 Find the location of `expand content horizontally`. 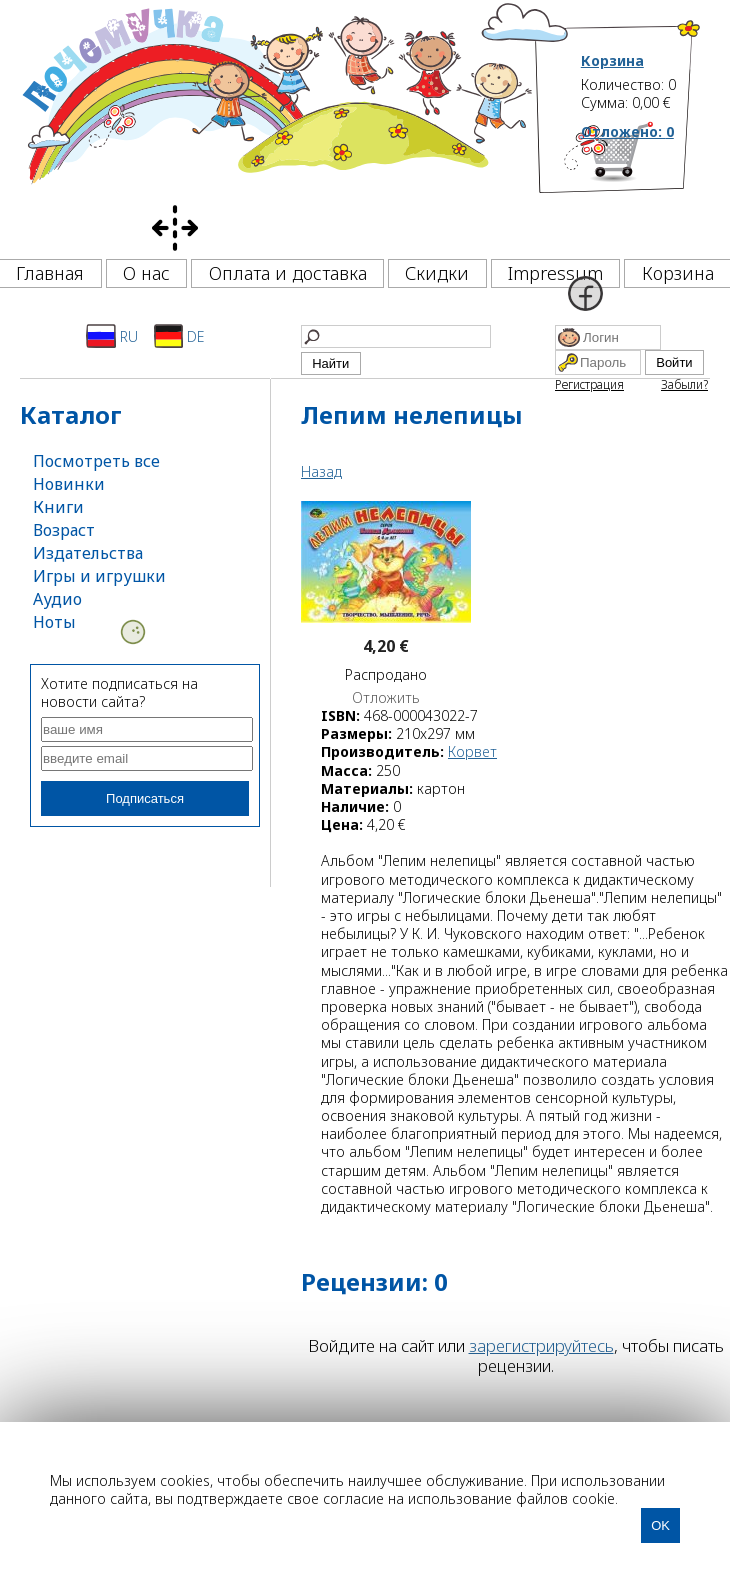

expand content horizontally is located at coordinates (175, 228).